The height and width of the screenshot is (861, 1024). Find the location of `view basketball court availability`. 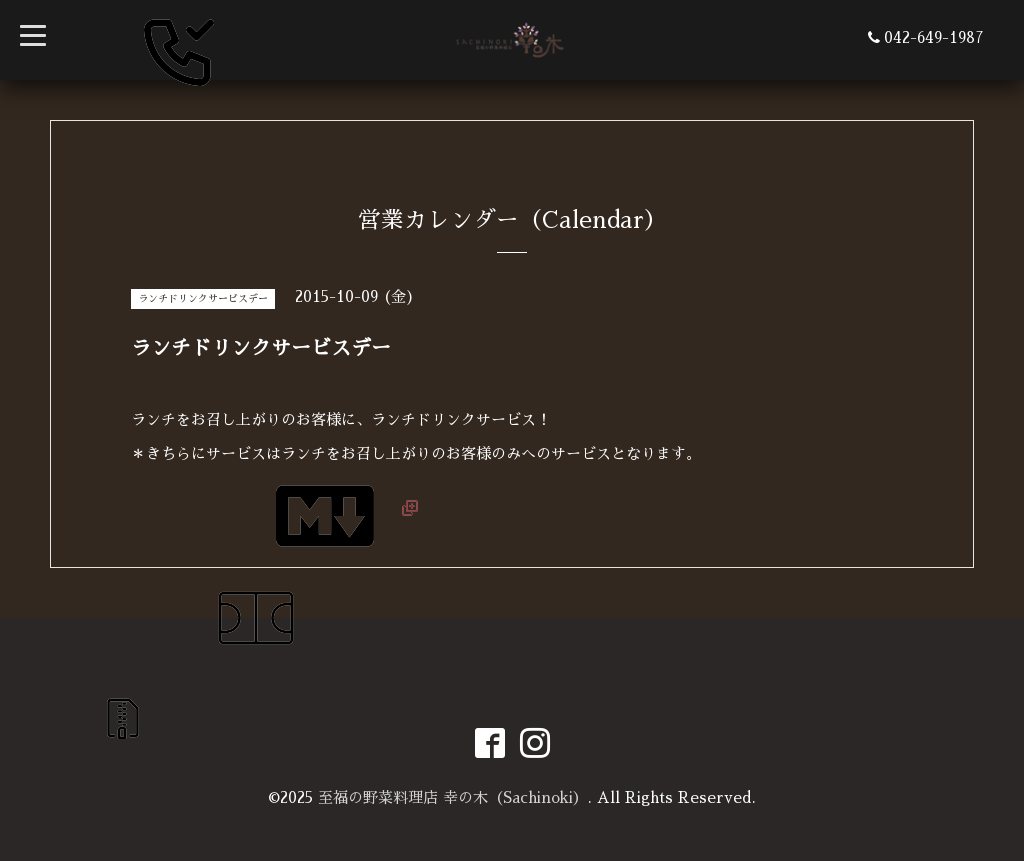

view basketball court availability is located at coordinates (256, 618).